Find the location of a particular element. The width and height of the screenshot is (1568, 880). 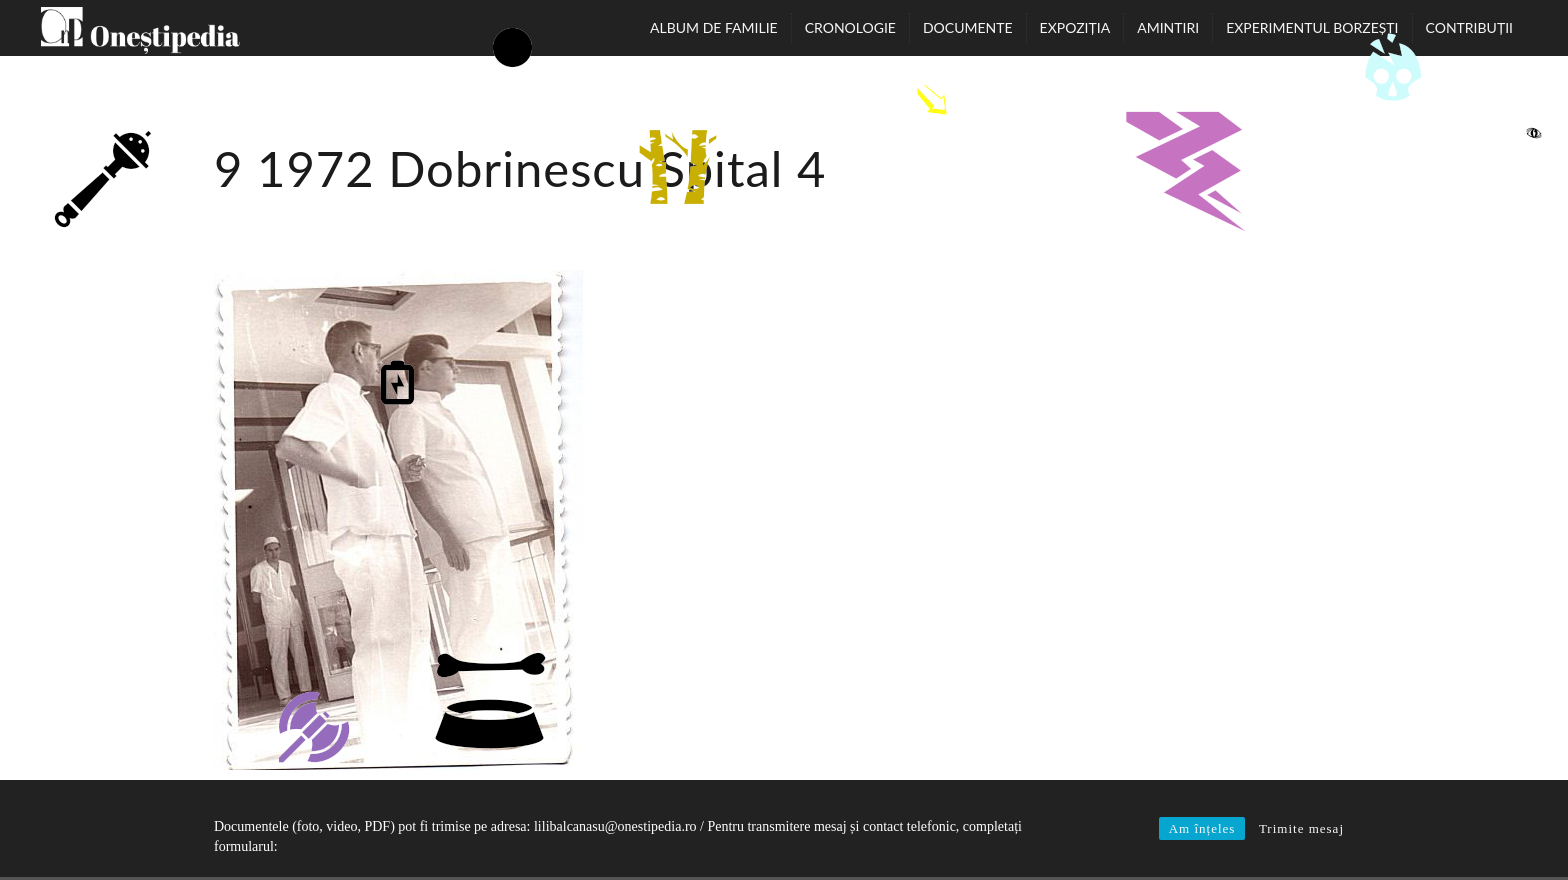

indicates player death or game over state is located at coordinates (1392, 68).